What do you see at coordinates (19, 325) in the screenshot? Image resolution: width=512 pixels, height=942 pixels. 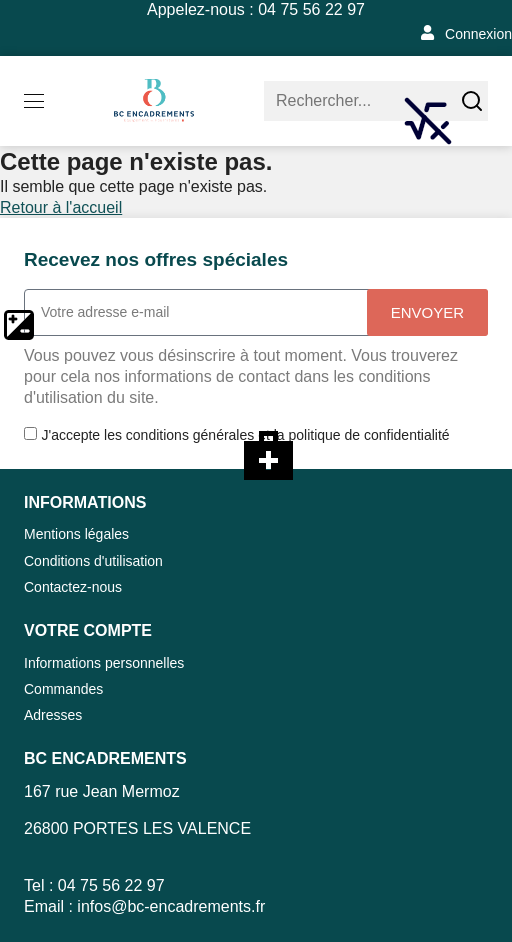 I see `adjust photo exposure settings` at bounding box center [19, 325].